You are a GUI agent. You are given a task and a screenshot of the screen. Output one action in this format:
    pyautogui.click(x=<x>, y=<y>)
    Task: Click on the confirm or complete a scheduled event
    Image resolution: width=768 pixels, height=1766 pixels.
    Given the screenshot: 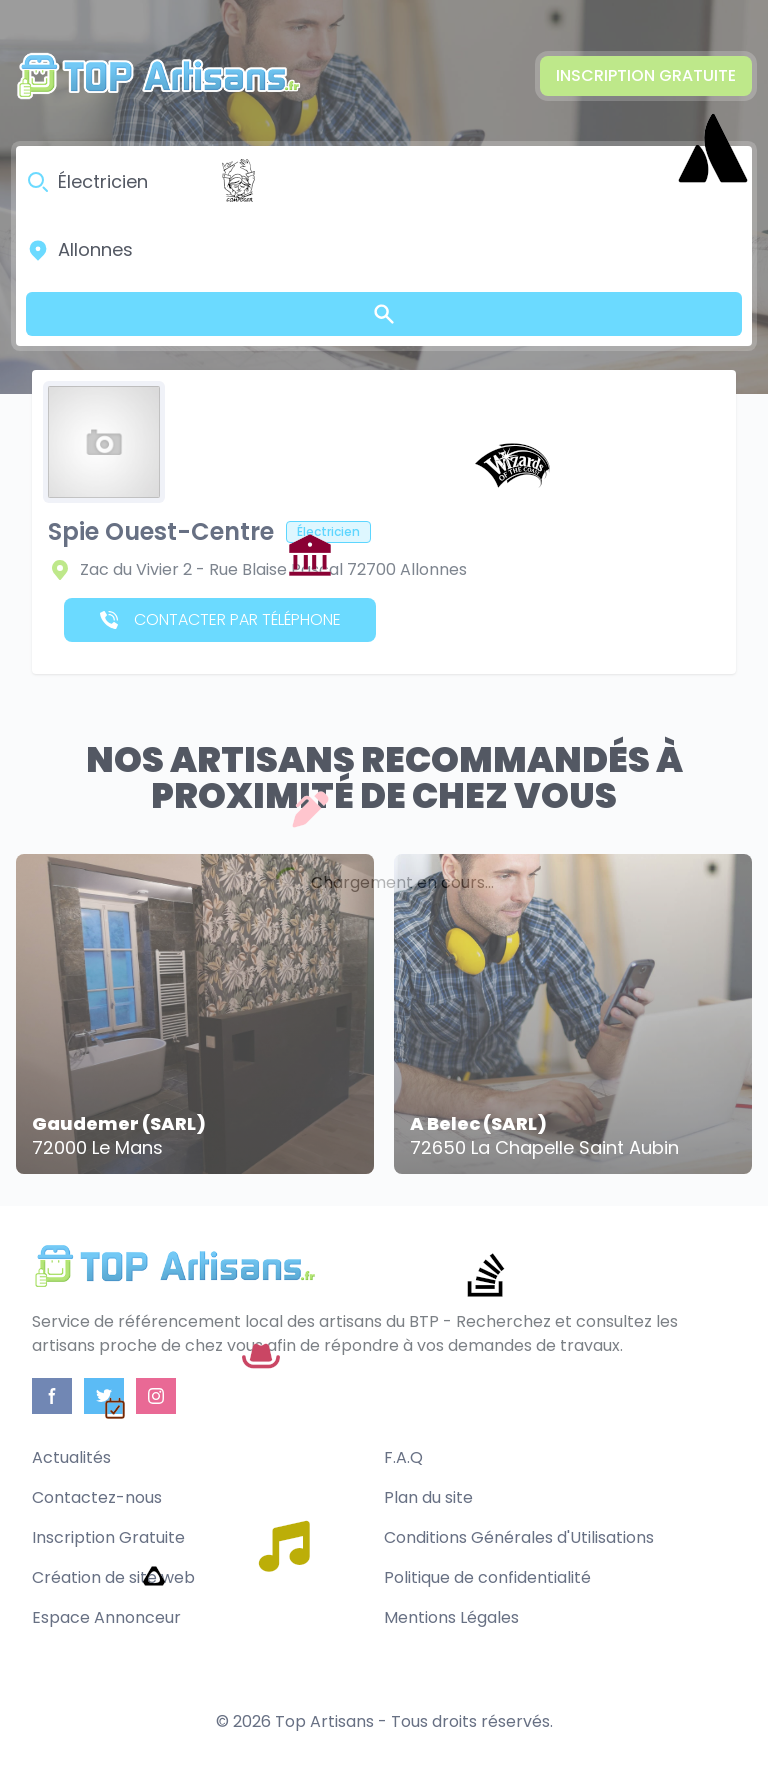 What is the action you would take?
    pyautogui.click(x=115, y=1409)
    